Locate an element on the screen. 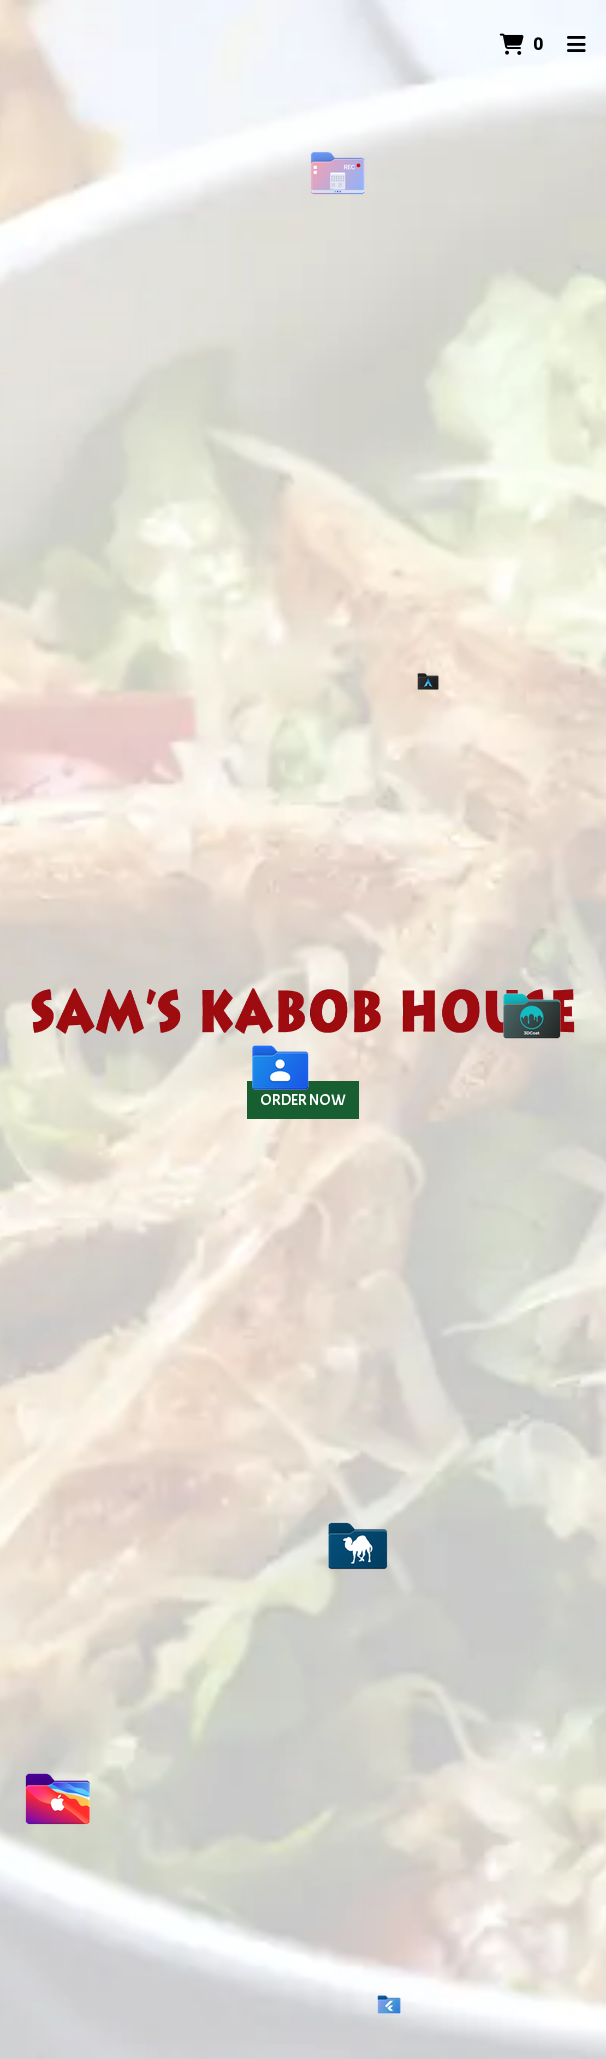 The height and width of the screenshot is (2059, 606). folder containing perl scripts or projects is located at coordinates (357, 1547).